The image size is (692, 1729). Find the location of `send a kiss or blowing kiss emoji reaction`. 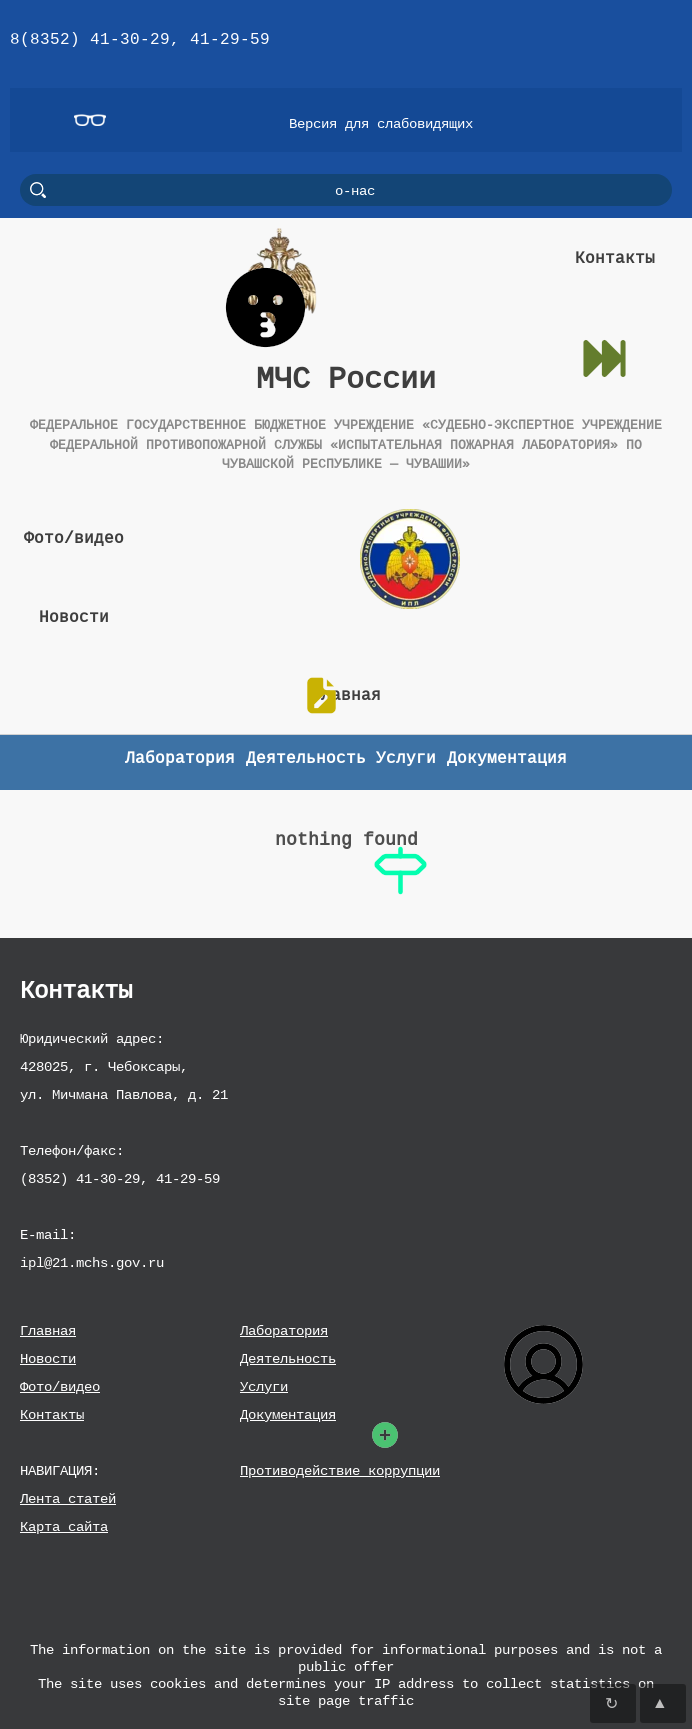

send a kiss or blowing kiss emoji reaction is located at coordinates (265, 307).